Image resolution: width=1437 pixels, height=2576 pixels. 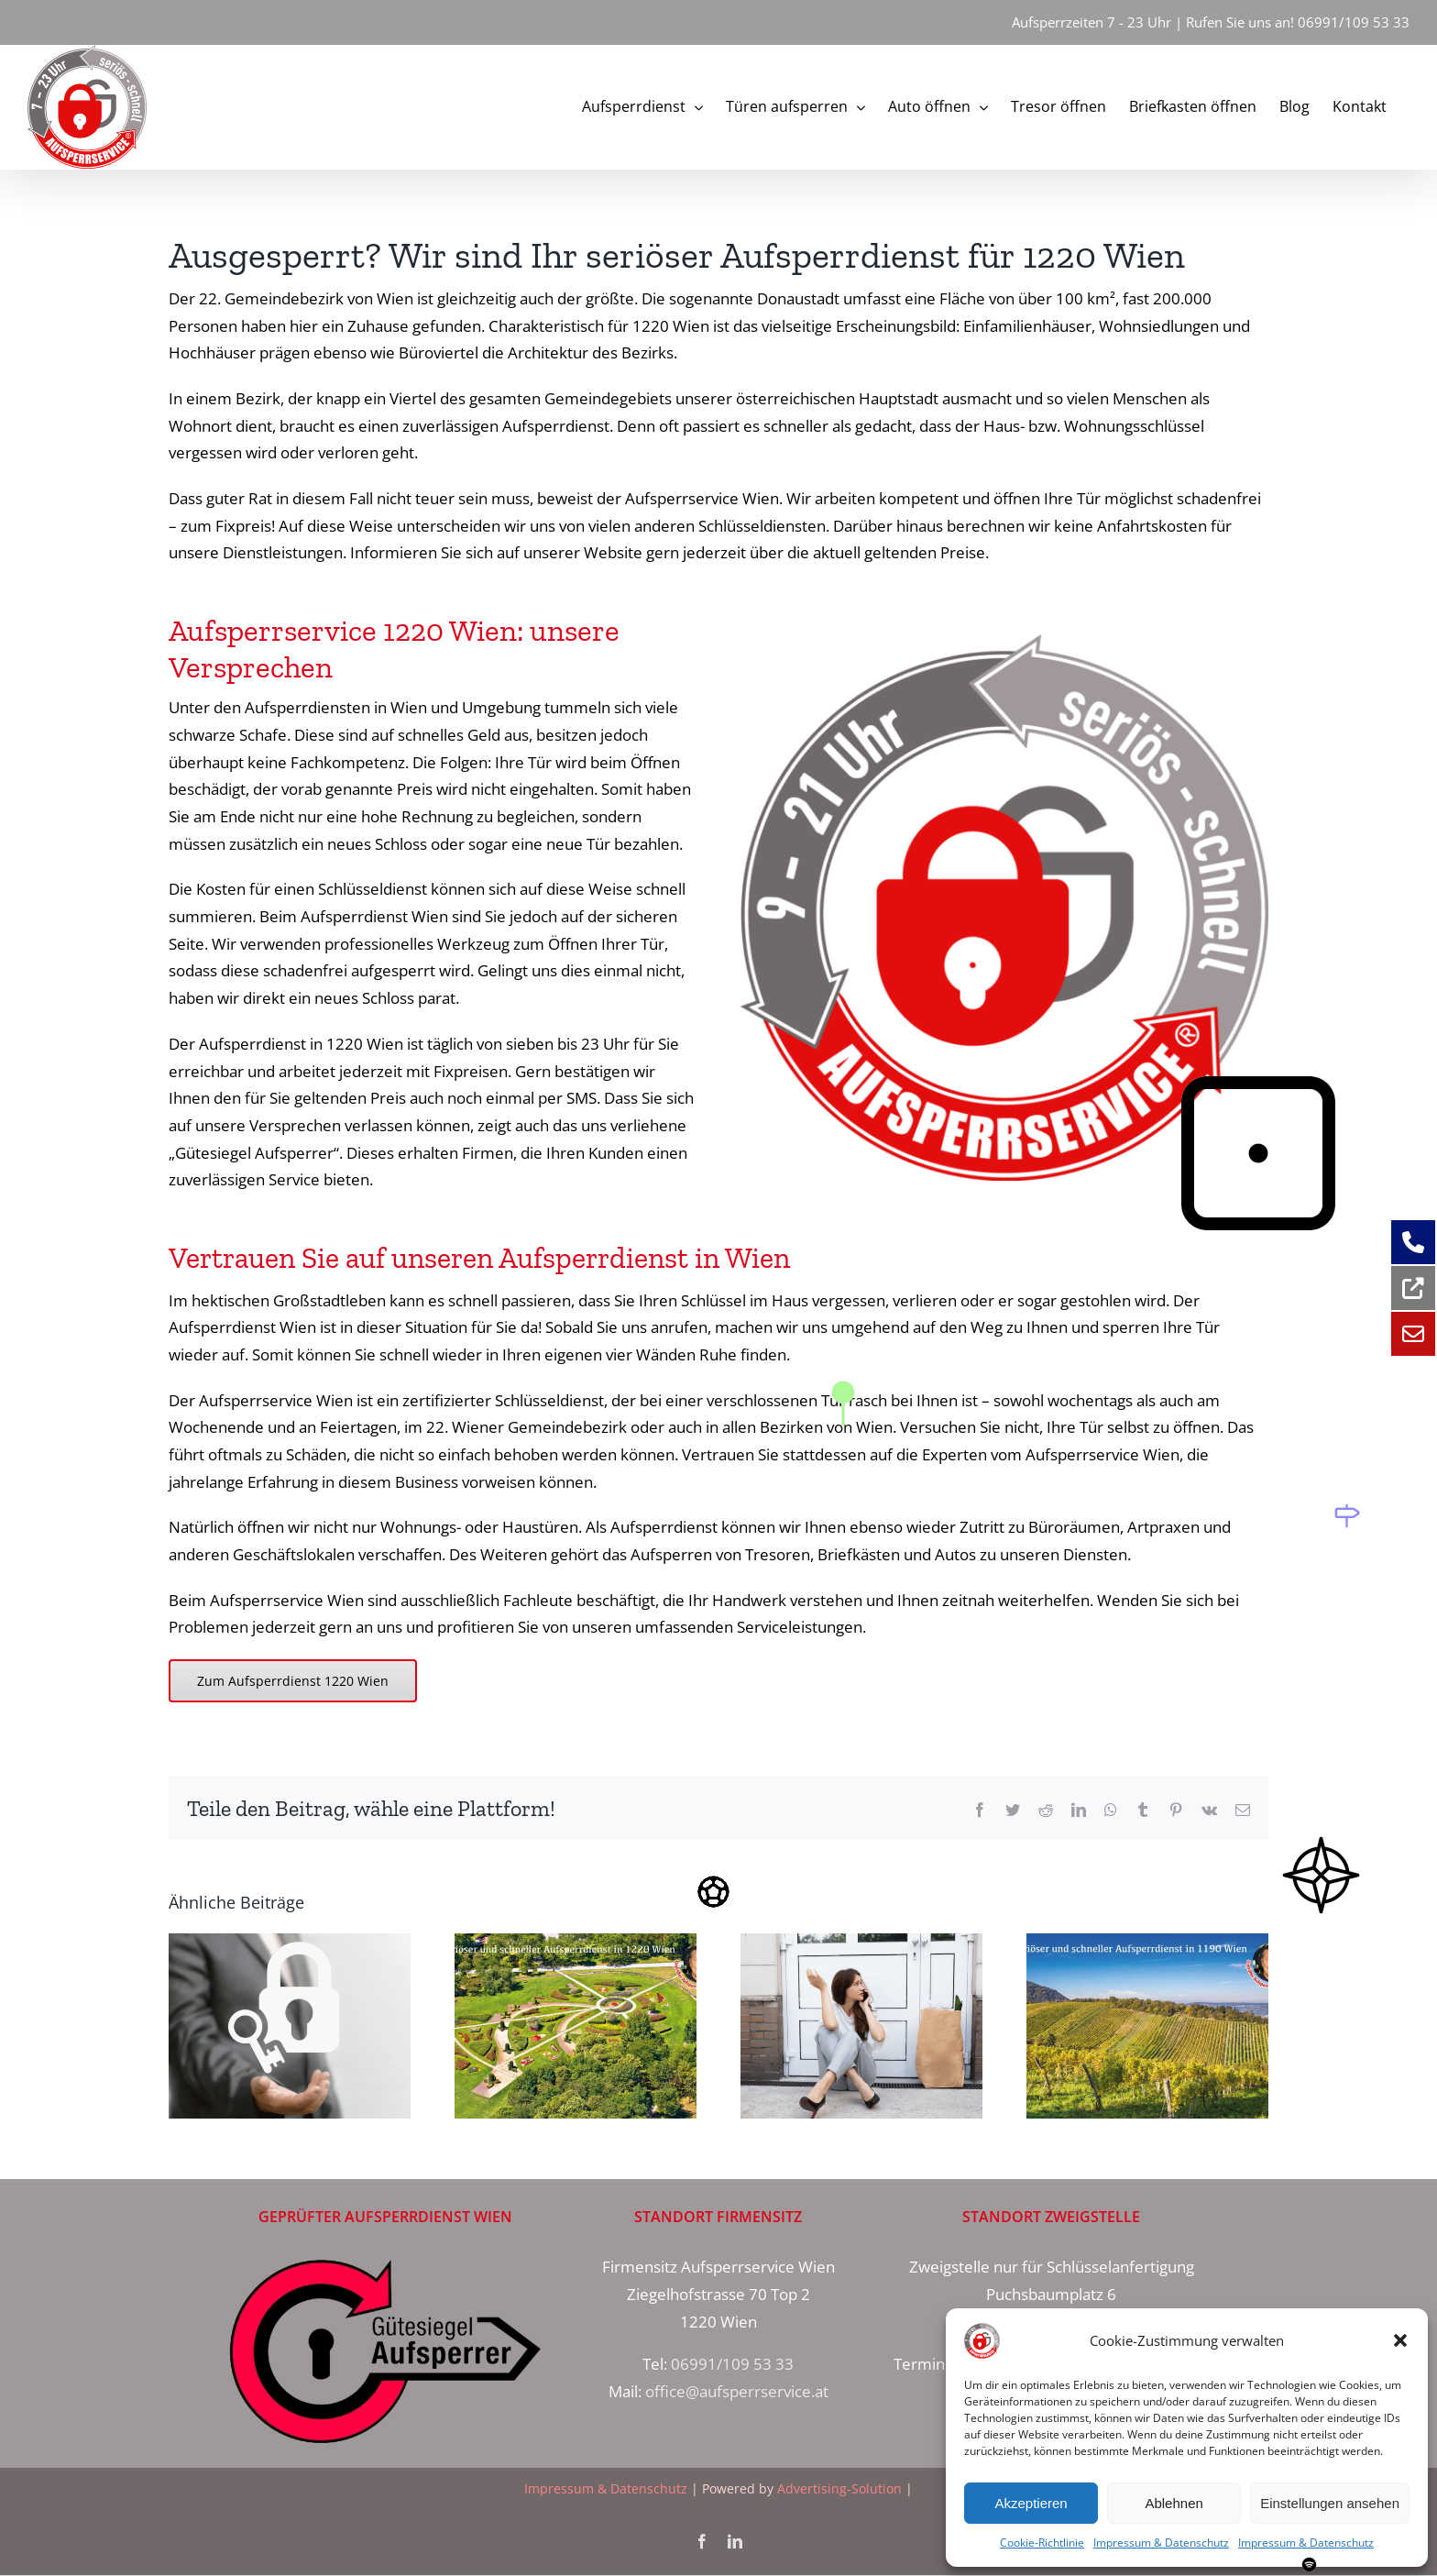 I want to click on access navigation or orientation tools, so click(x=1321, y=1875).